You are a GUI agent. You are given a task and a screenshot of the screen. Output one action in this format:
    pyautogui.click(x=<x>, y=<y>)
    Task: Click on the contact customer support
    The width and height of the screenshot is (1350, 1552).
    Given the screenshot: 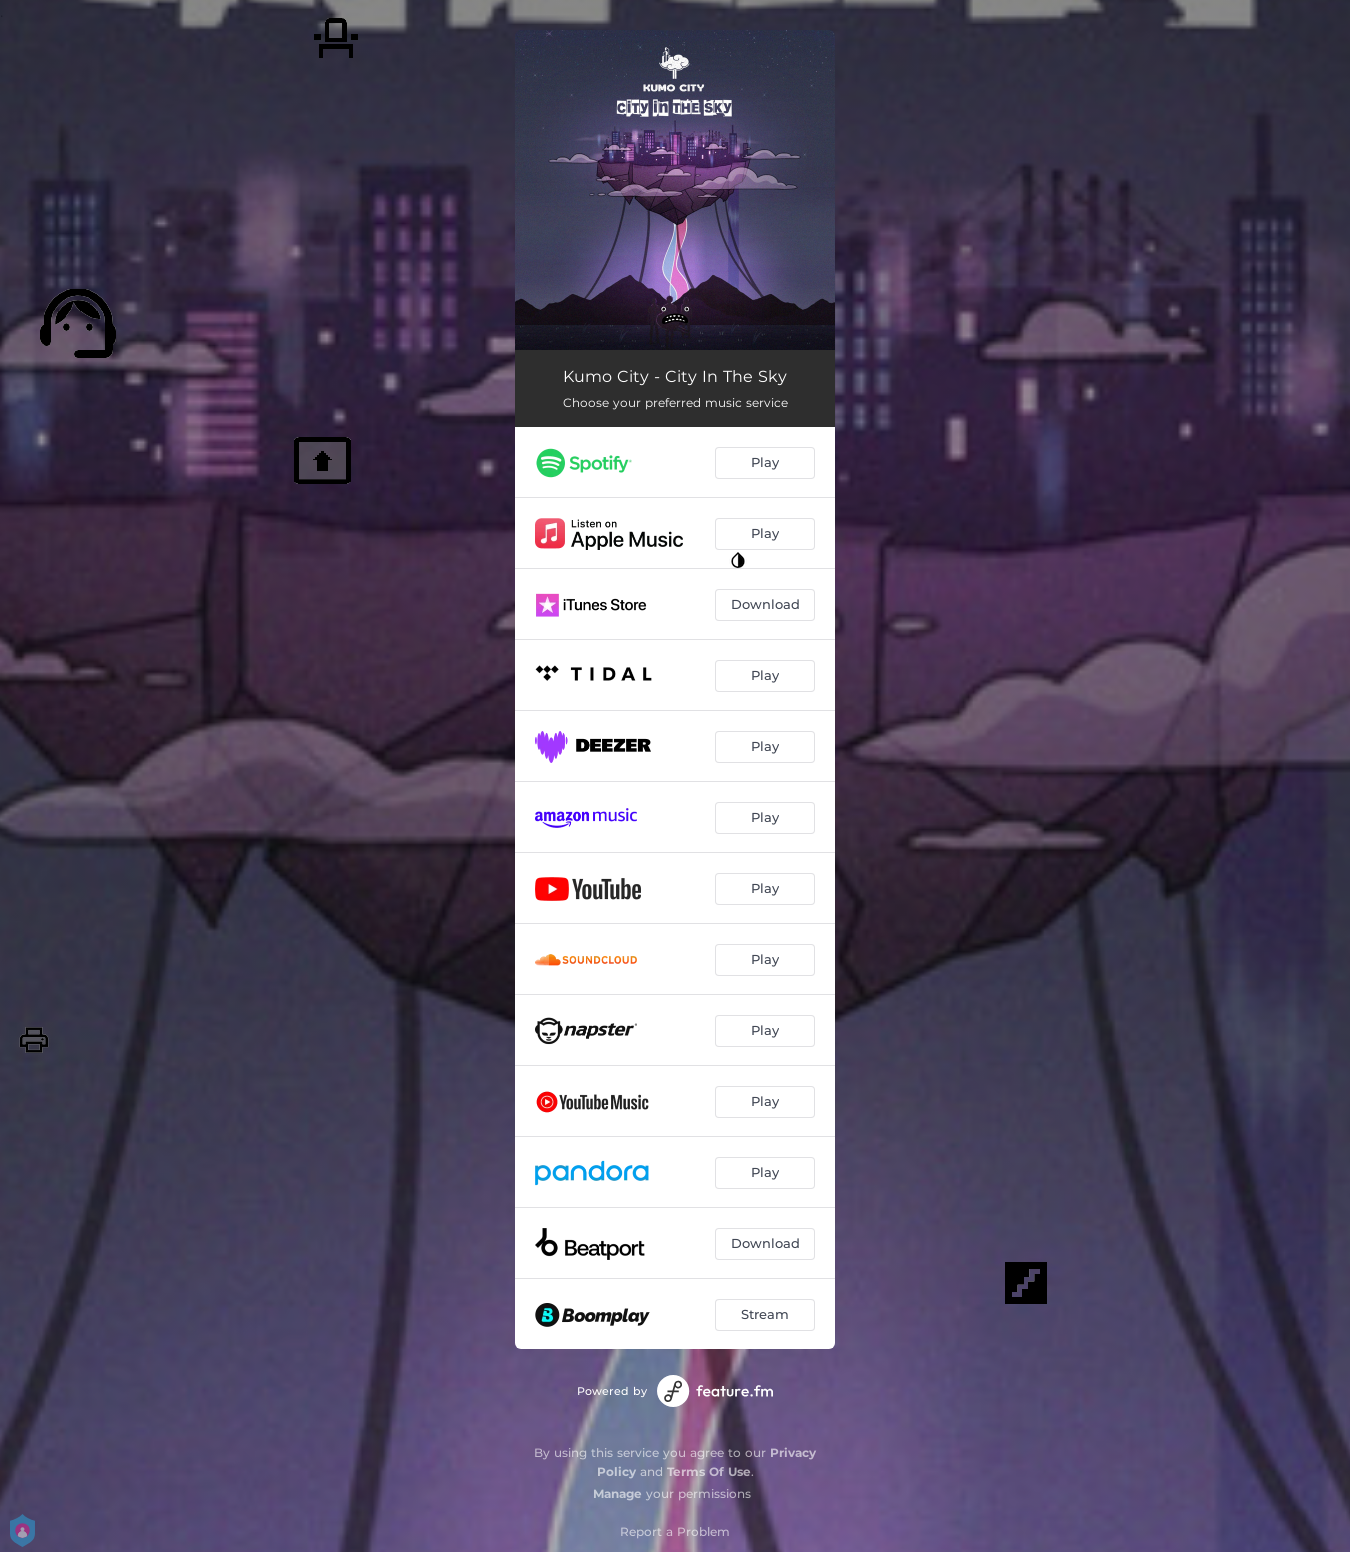 What is the action you would take?
    pyautogui.click(x=78, y=323)
    